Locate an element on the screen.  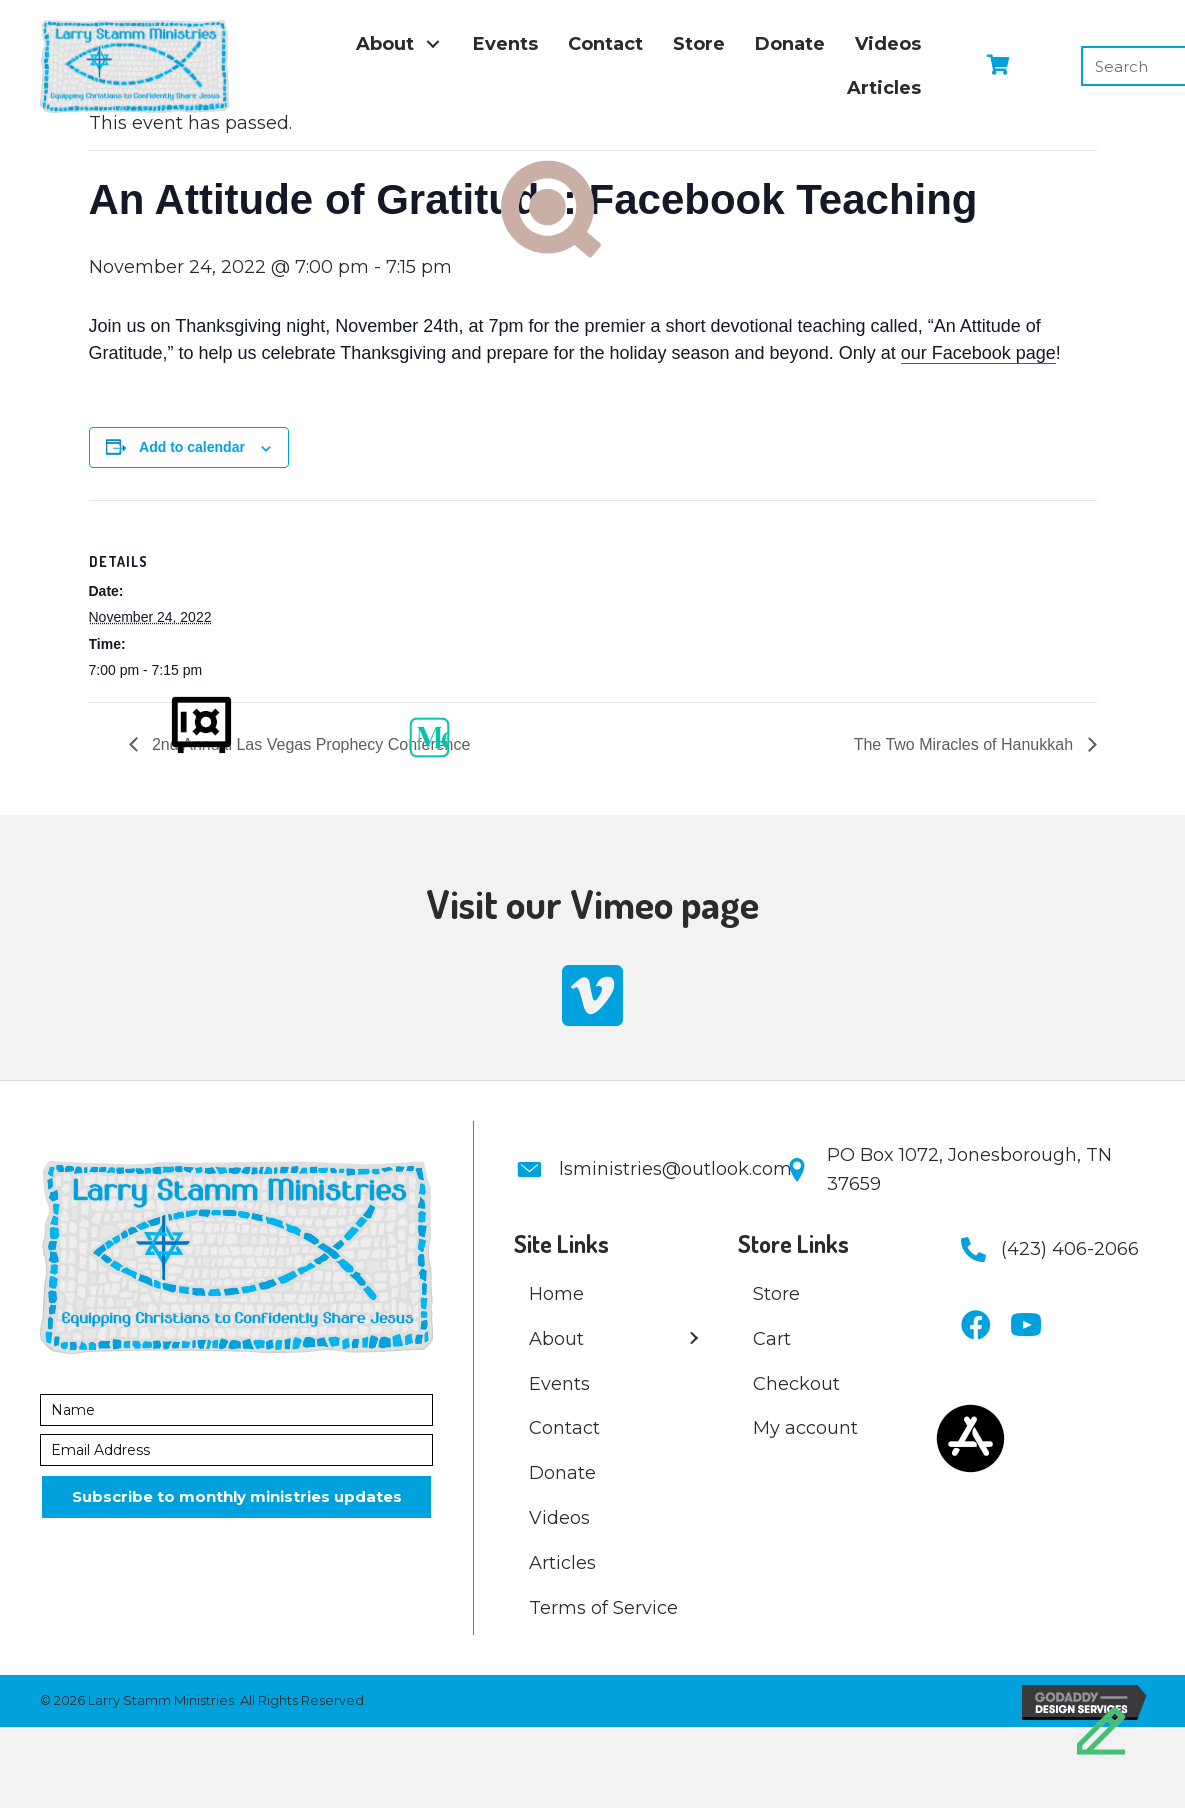
edit content or text is located at coordinates (1101, 1731).